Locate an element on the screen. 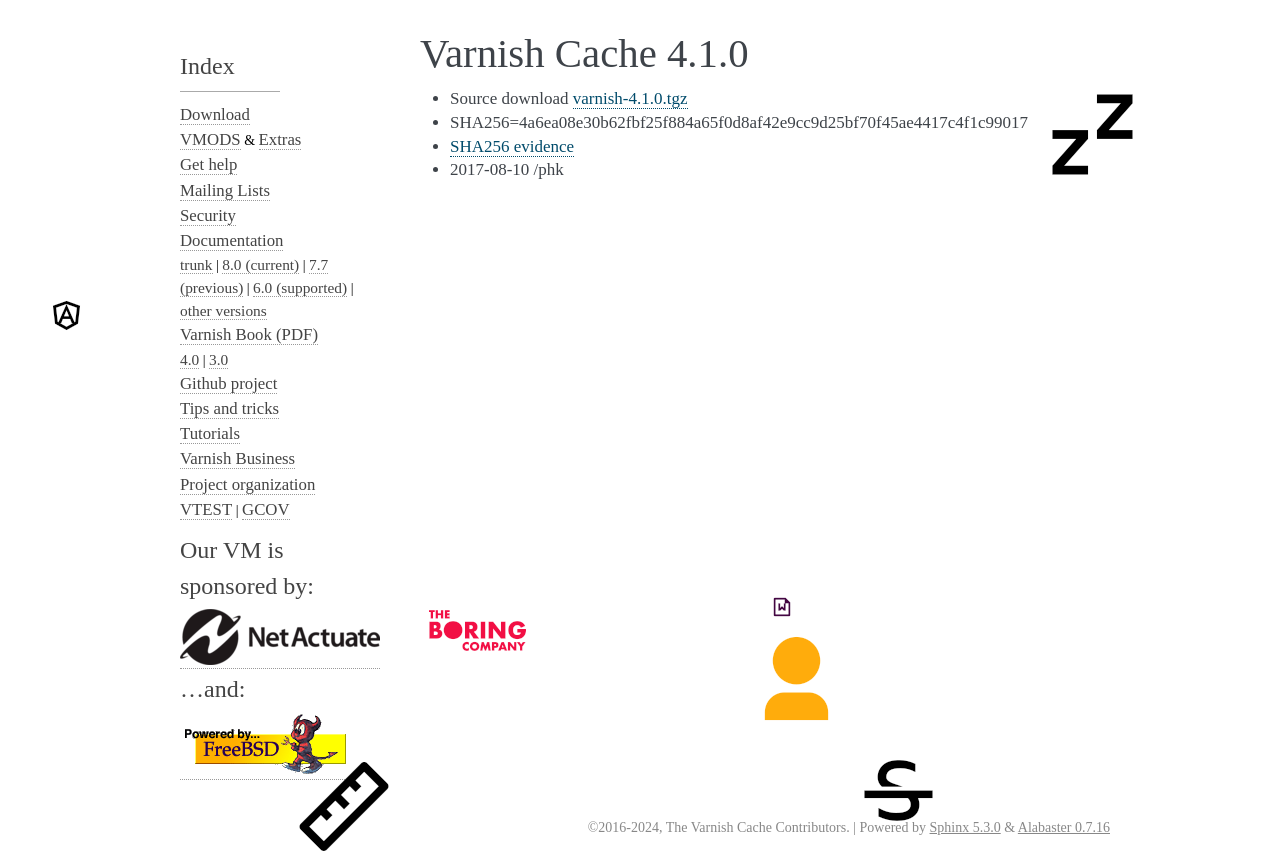 This screenshot has height=866, width=1280. view your profile is located at coordinates (796, 680).